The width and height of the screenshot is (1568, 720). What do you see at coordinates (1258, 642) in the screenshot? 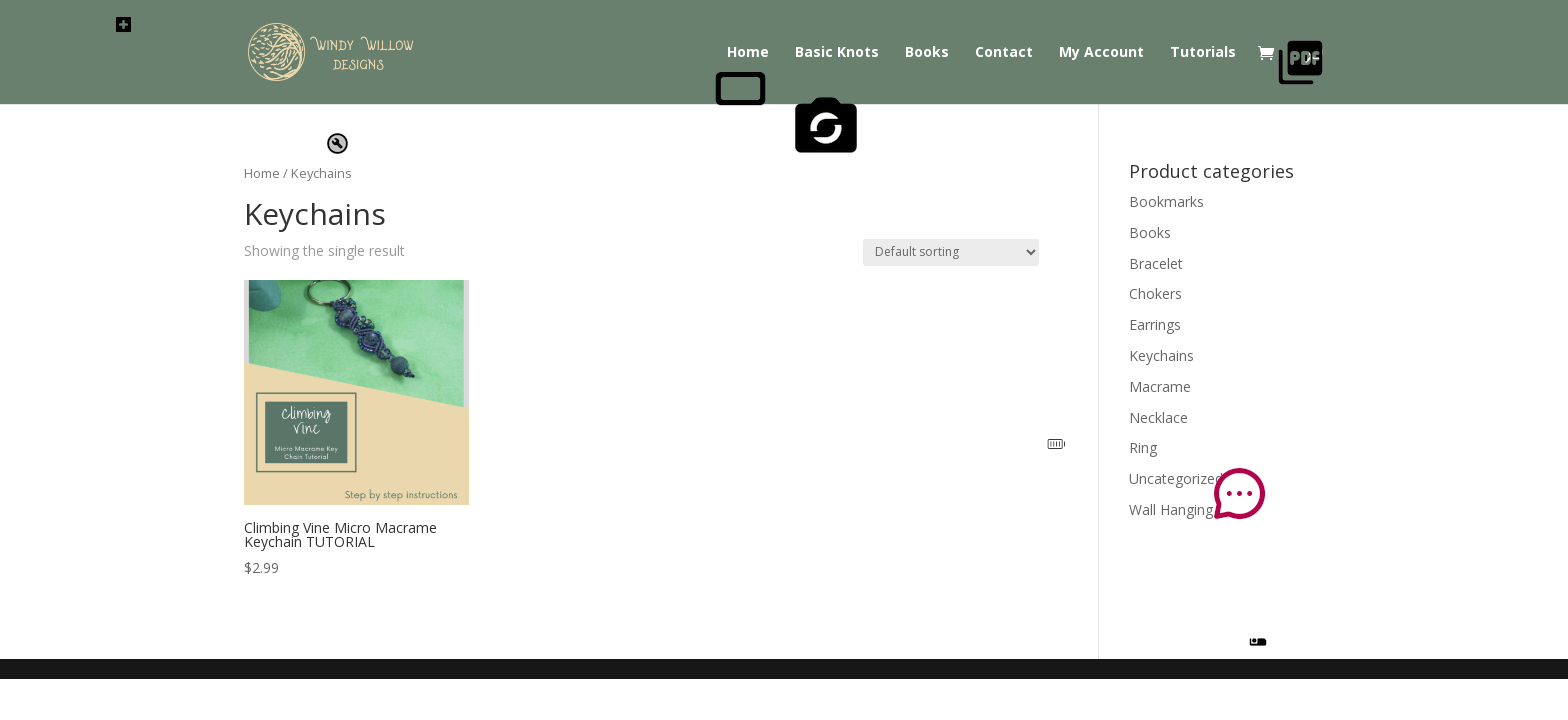
I see `select a lie-flat or suite seat option` at bounding box center [1258, 642].